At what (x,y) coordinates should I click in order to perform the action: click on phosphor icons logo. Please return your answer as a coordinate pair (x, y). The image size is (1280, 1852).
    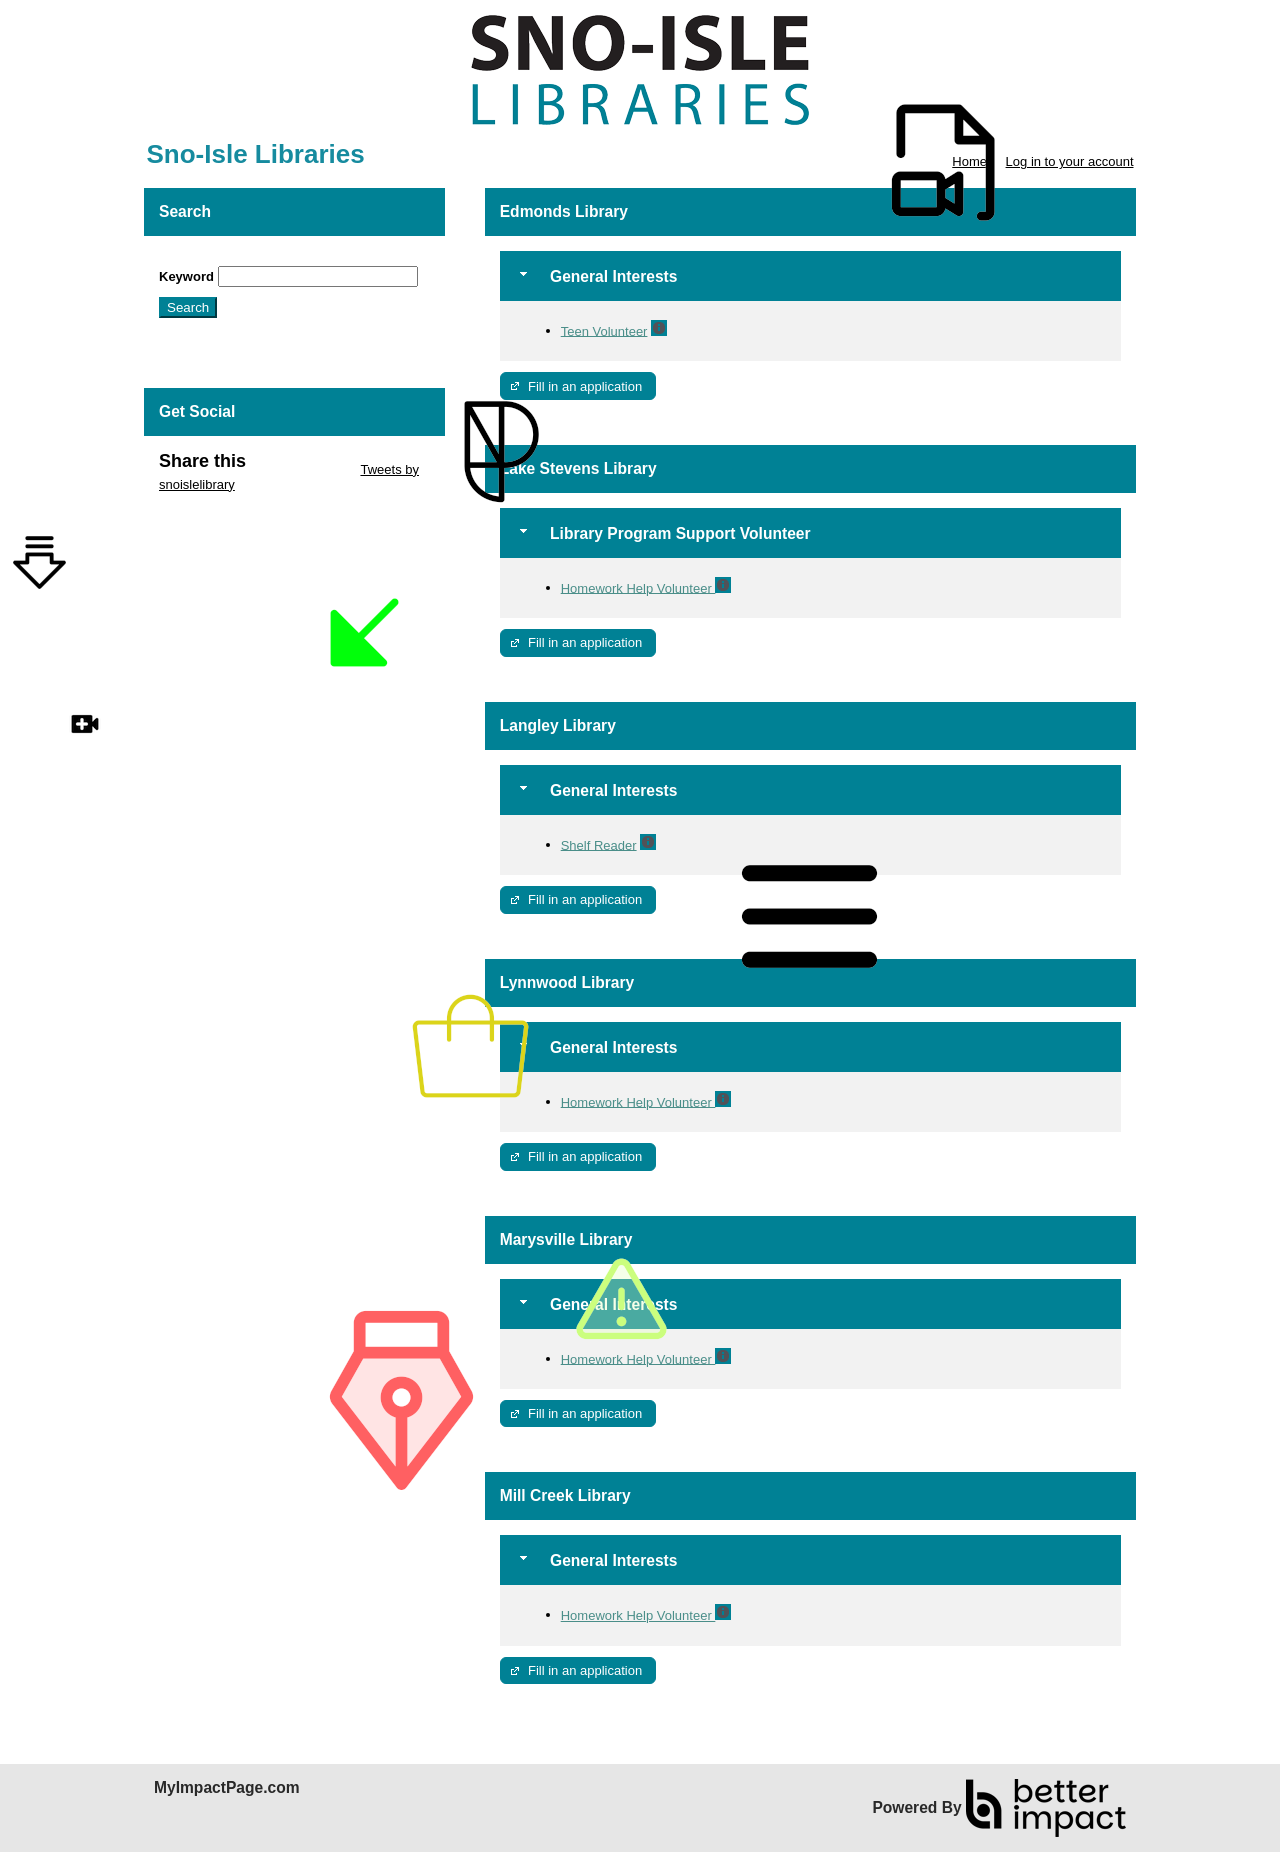
    Looking at the image, I should click on (494, 446).